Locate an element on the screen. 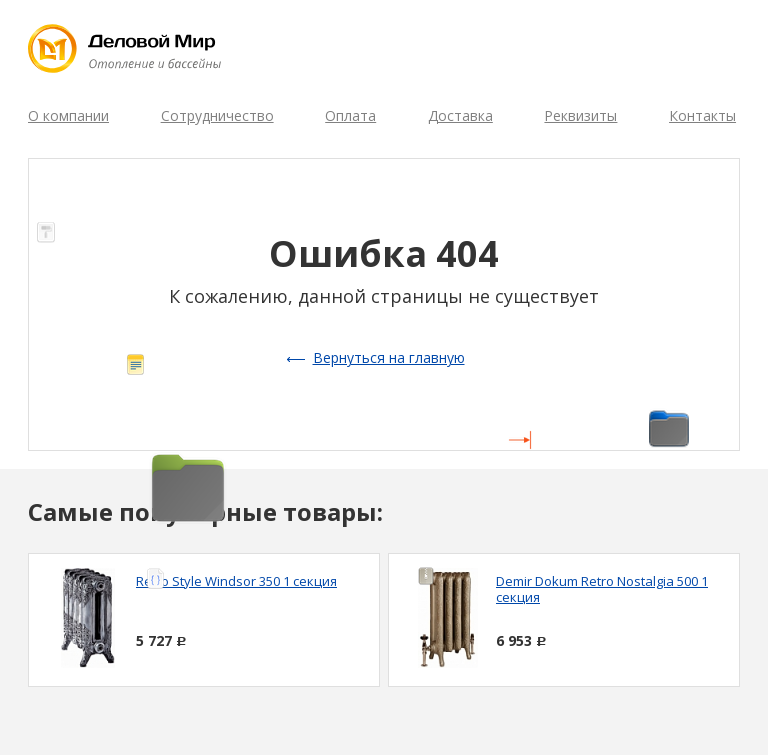  open file folder is located at coordinates (188, 488).